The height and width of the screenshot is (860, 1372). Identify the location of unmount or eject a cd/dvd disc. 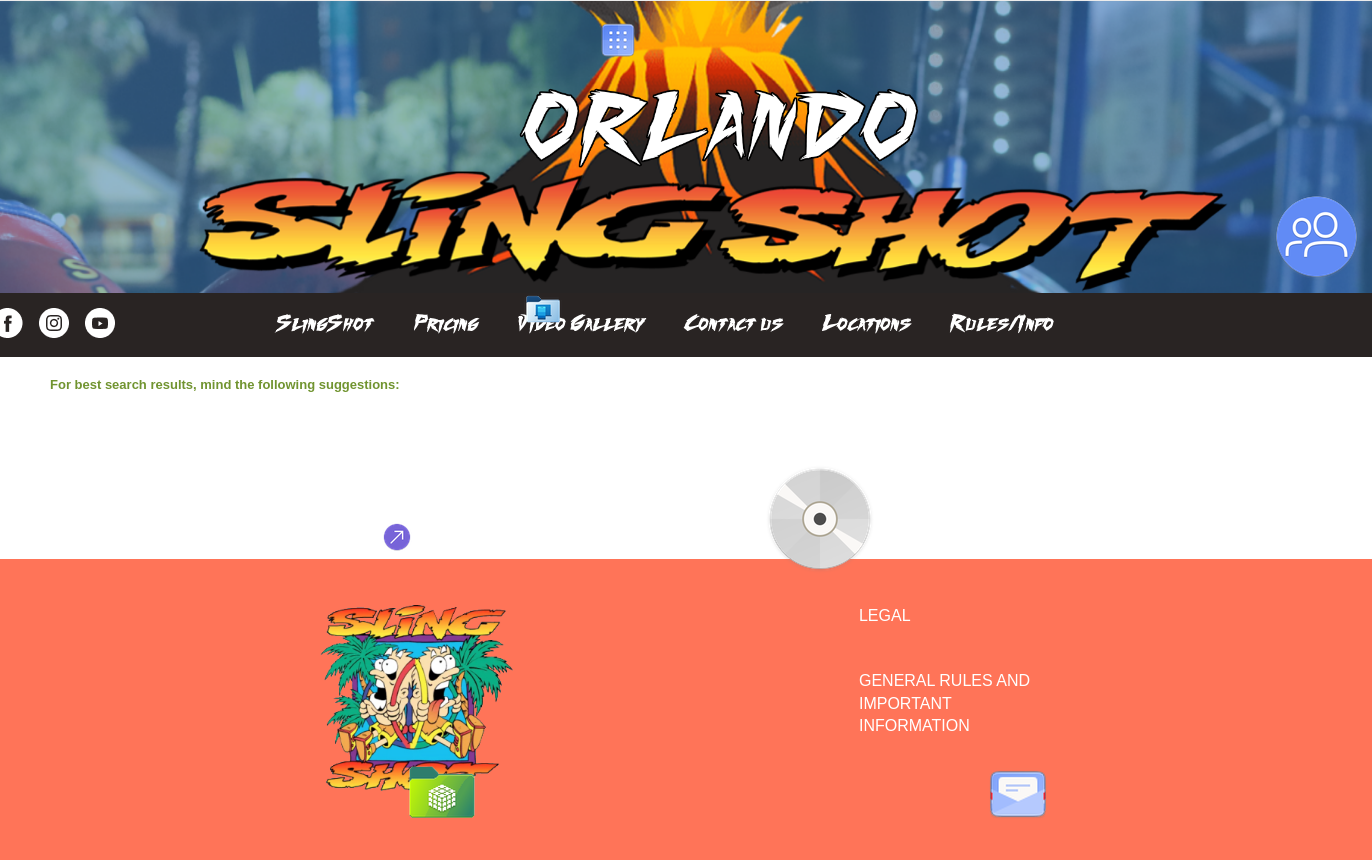
(820, 519).